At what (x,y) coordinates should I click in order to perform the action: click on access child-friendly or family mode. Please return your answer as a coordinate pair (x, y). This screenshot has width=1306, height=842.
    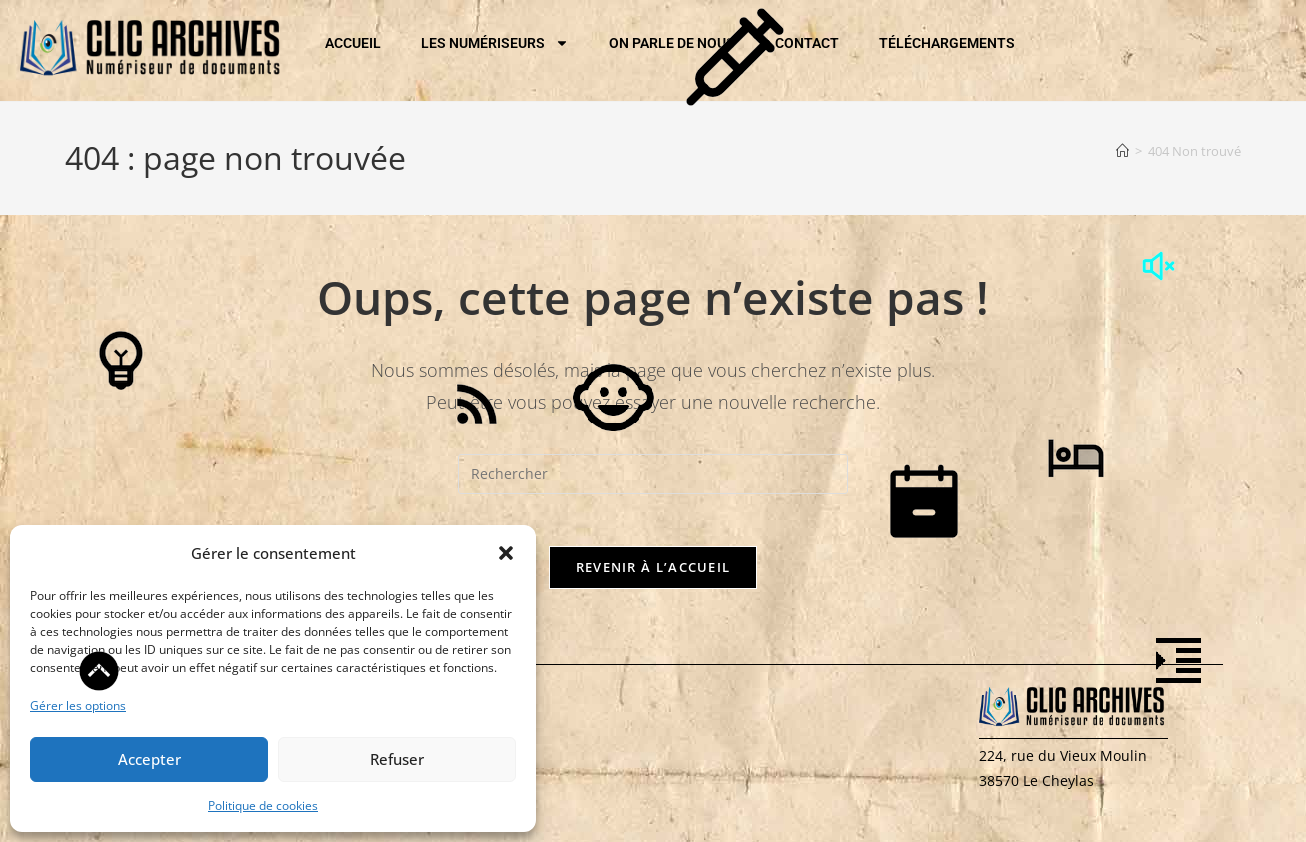
    Looking at the image, I should click on (613, 397).